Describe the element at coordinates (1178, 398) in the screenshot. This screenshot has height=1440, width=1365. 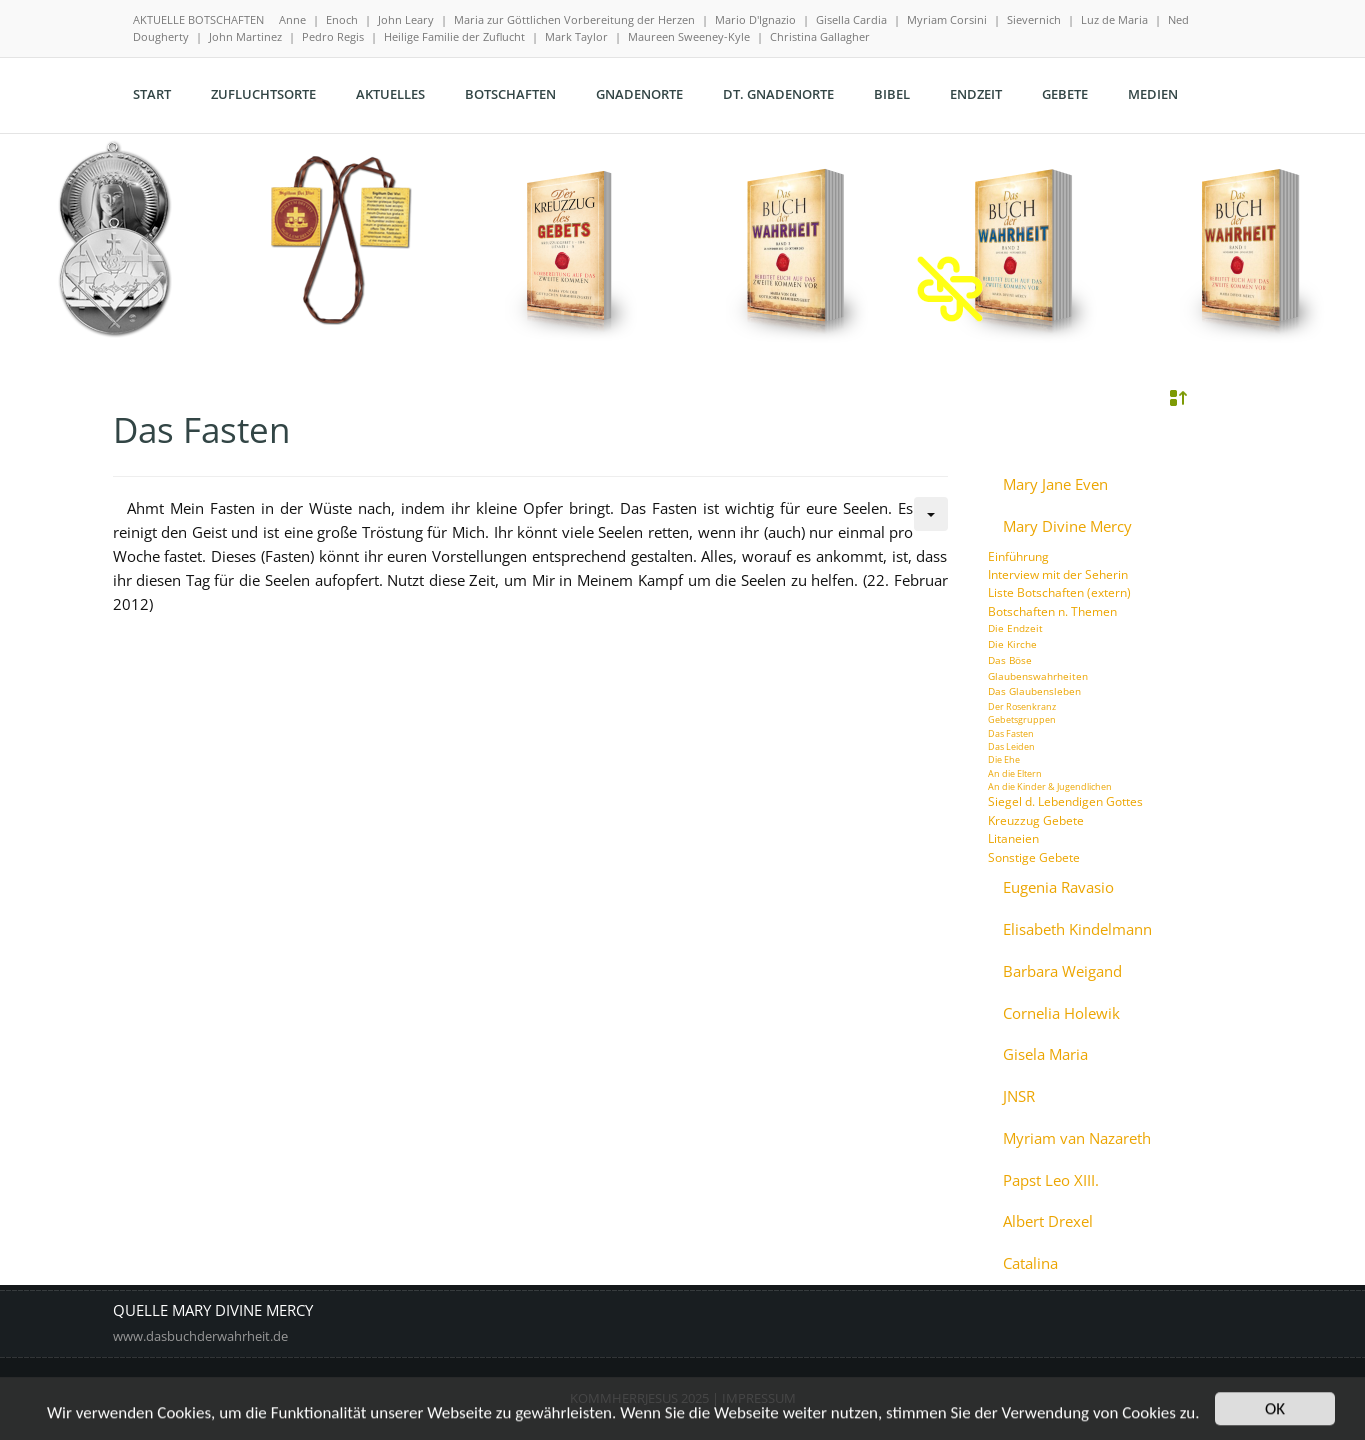
I see `sort items in ascending order` at that location.